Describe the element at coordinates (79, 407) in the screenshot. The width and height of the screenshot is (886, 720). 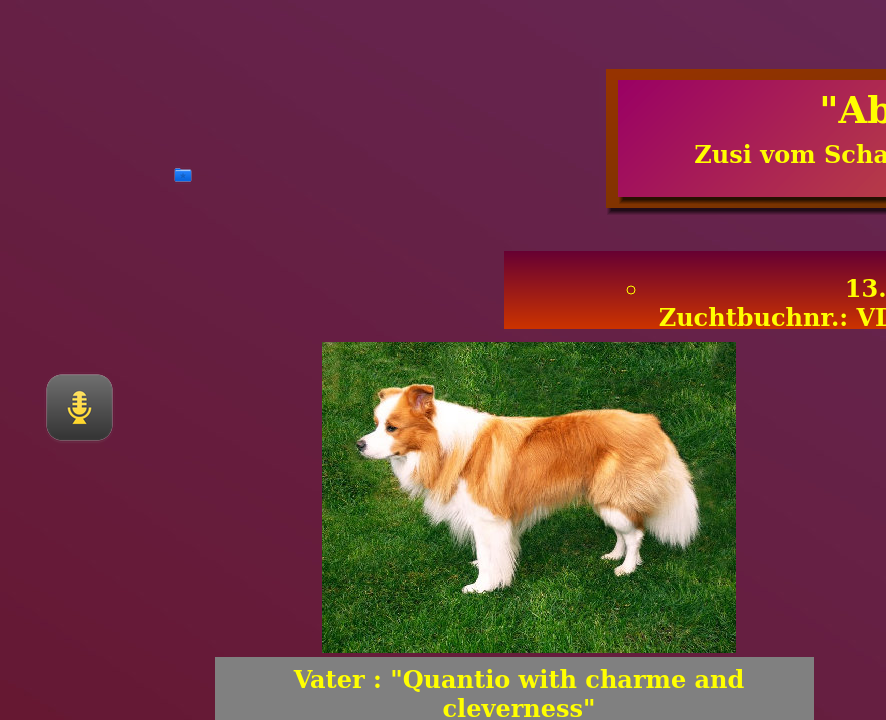
I see `open amarok podcast app` at that location.